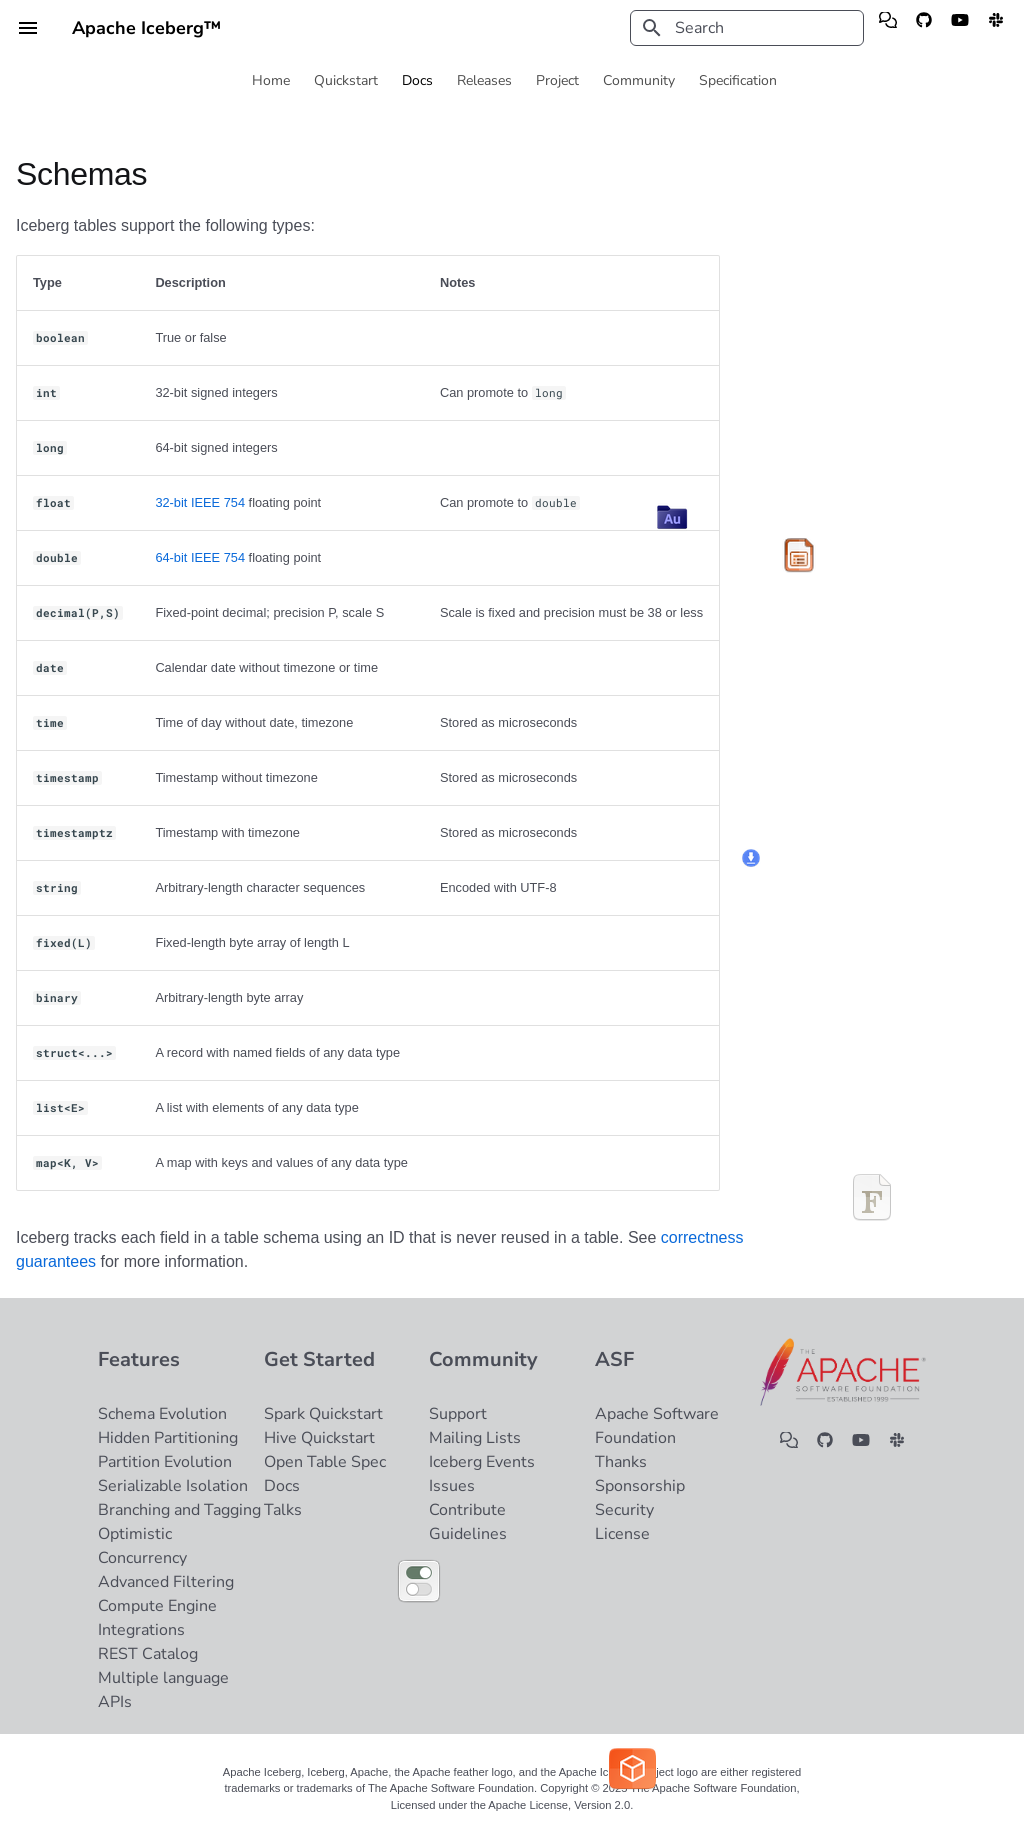  Describe the element at coordinates (632, 1767) in the screenshot. I see `open a 3D model file in STL format` at that location.